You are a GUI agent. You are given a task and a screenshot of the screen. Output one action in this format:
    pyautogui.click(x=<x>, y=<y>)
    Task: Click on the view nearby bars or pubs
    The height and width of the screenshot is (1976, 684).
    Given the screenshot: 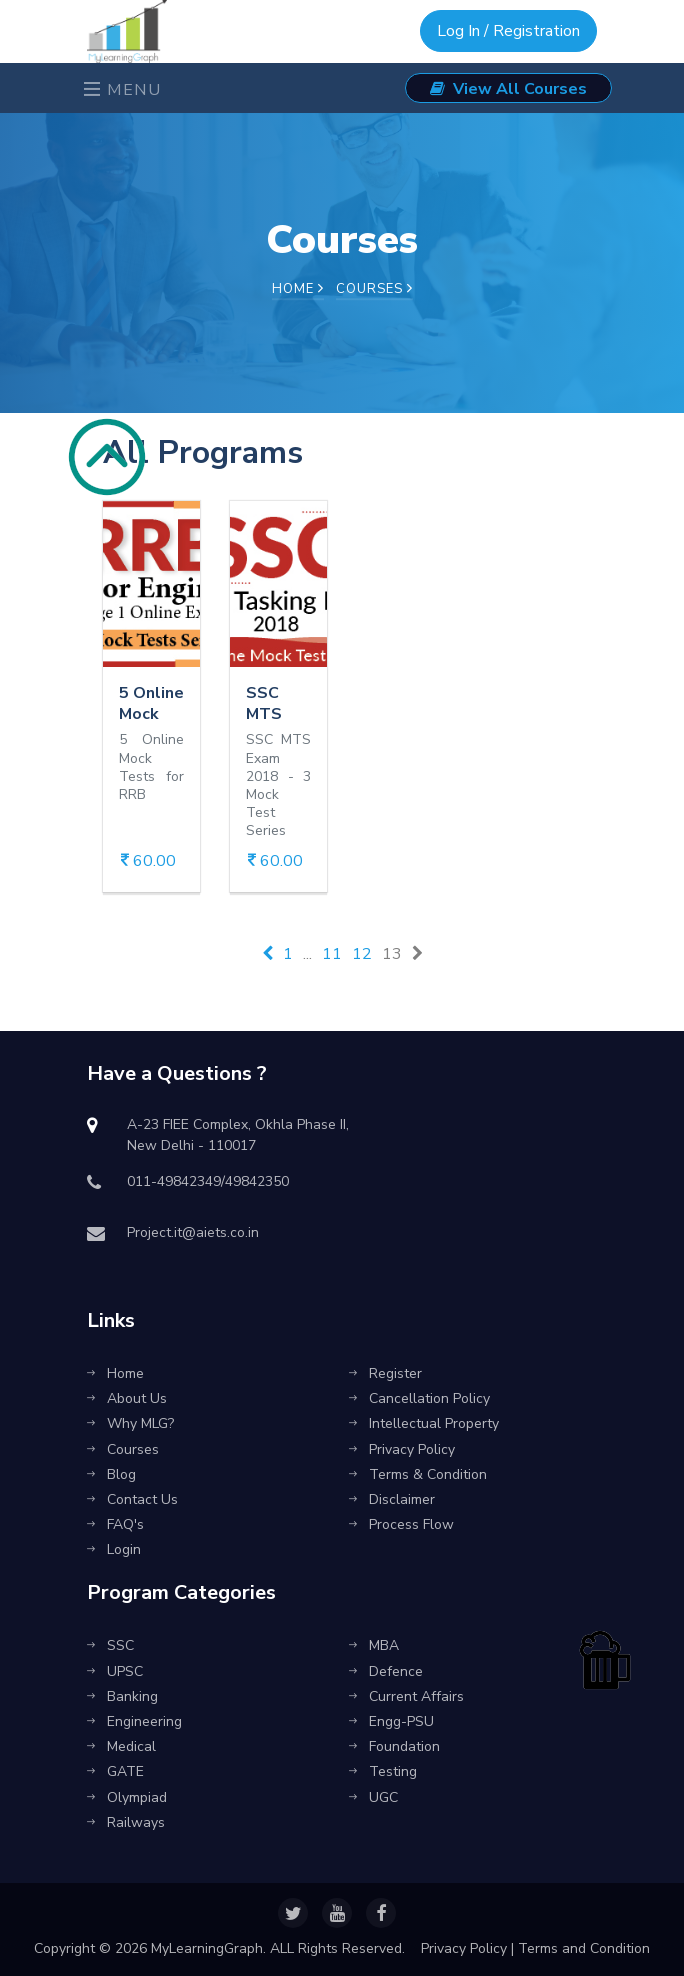 What is the action you would take?
    pyautogui.click(x=605, y=1660)
    